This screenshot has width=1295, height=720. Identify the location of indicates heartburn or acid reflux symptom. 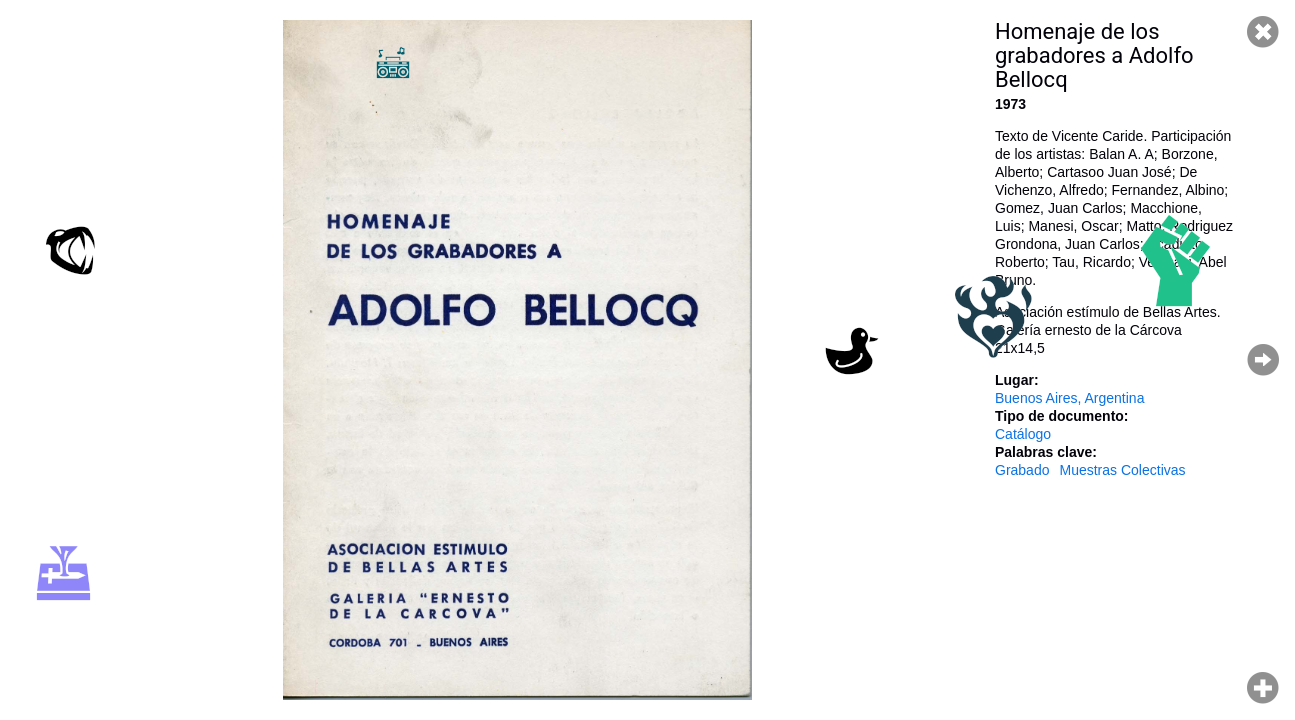
(991, 316).